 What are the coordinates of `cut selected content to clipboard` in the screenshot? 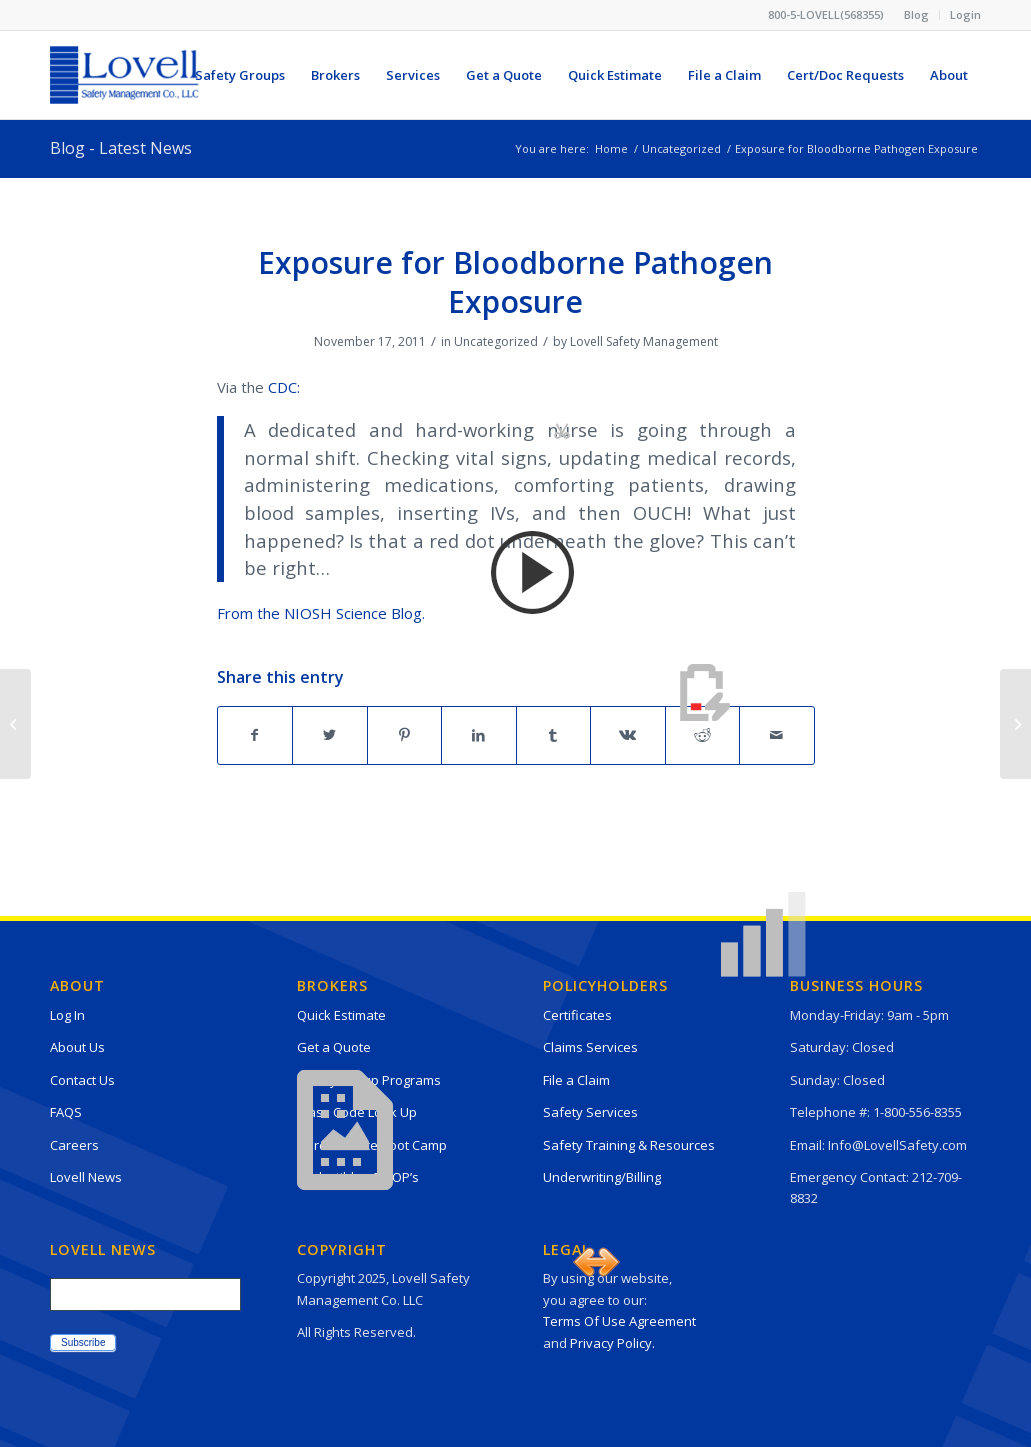 It's located at (562, 431).